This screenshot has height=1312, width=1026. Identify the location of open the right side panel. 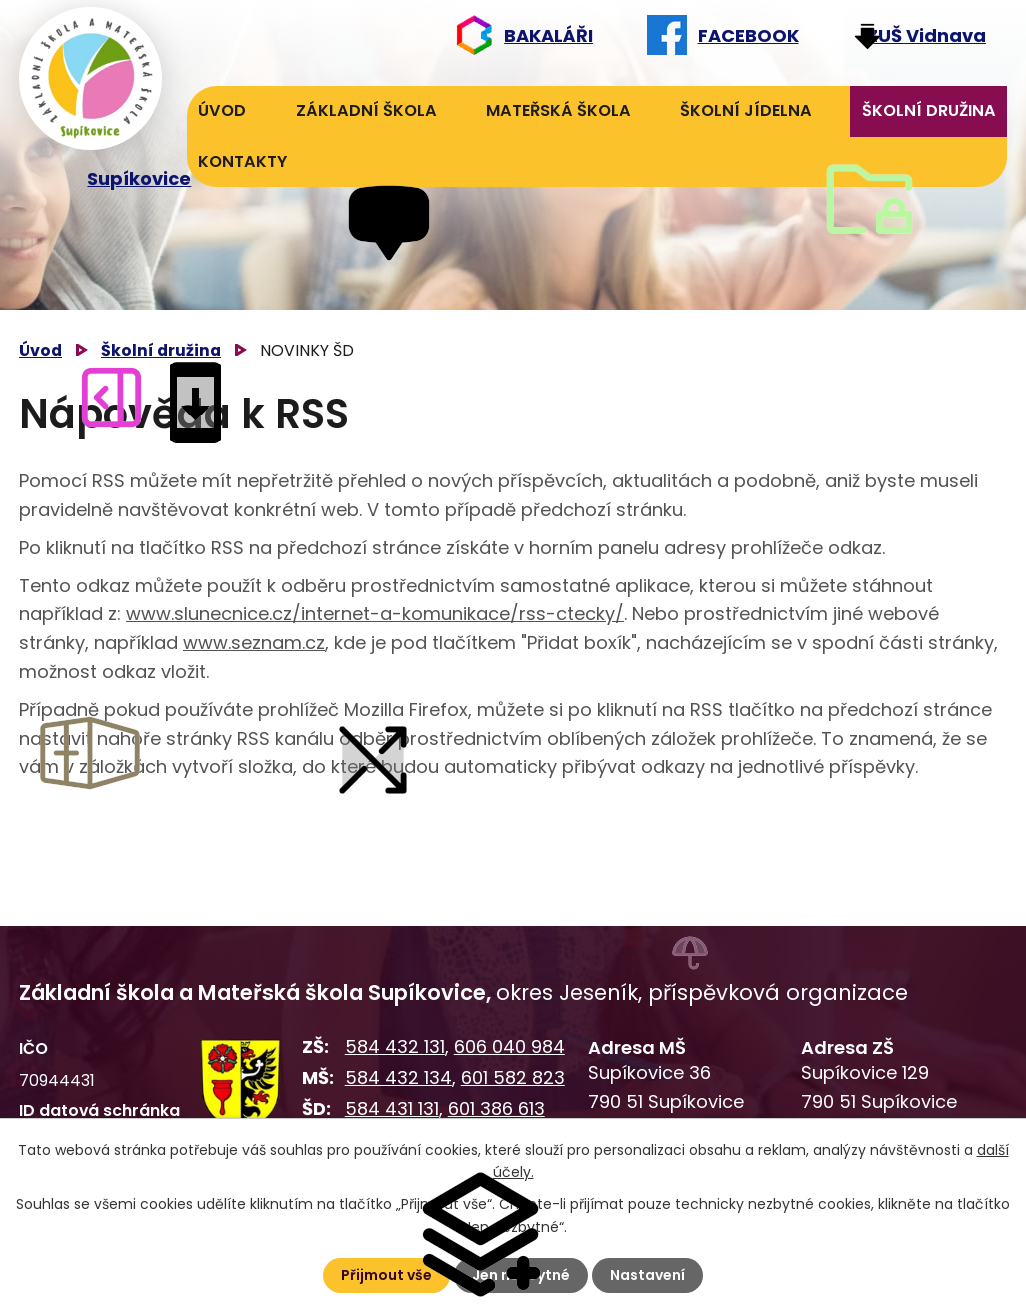
(111, 397).